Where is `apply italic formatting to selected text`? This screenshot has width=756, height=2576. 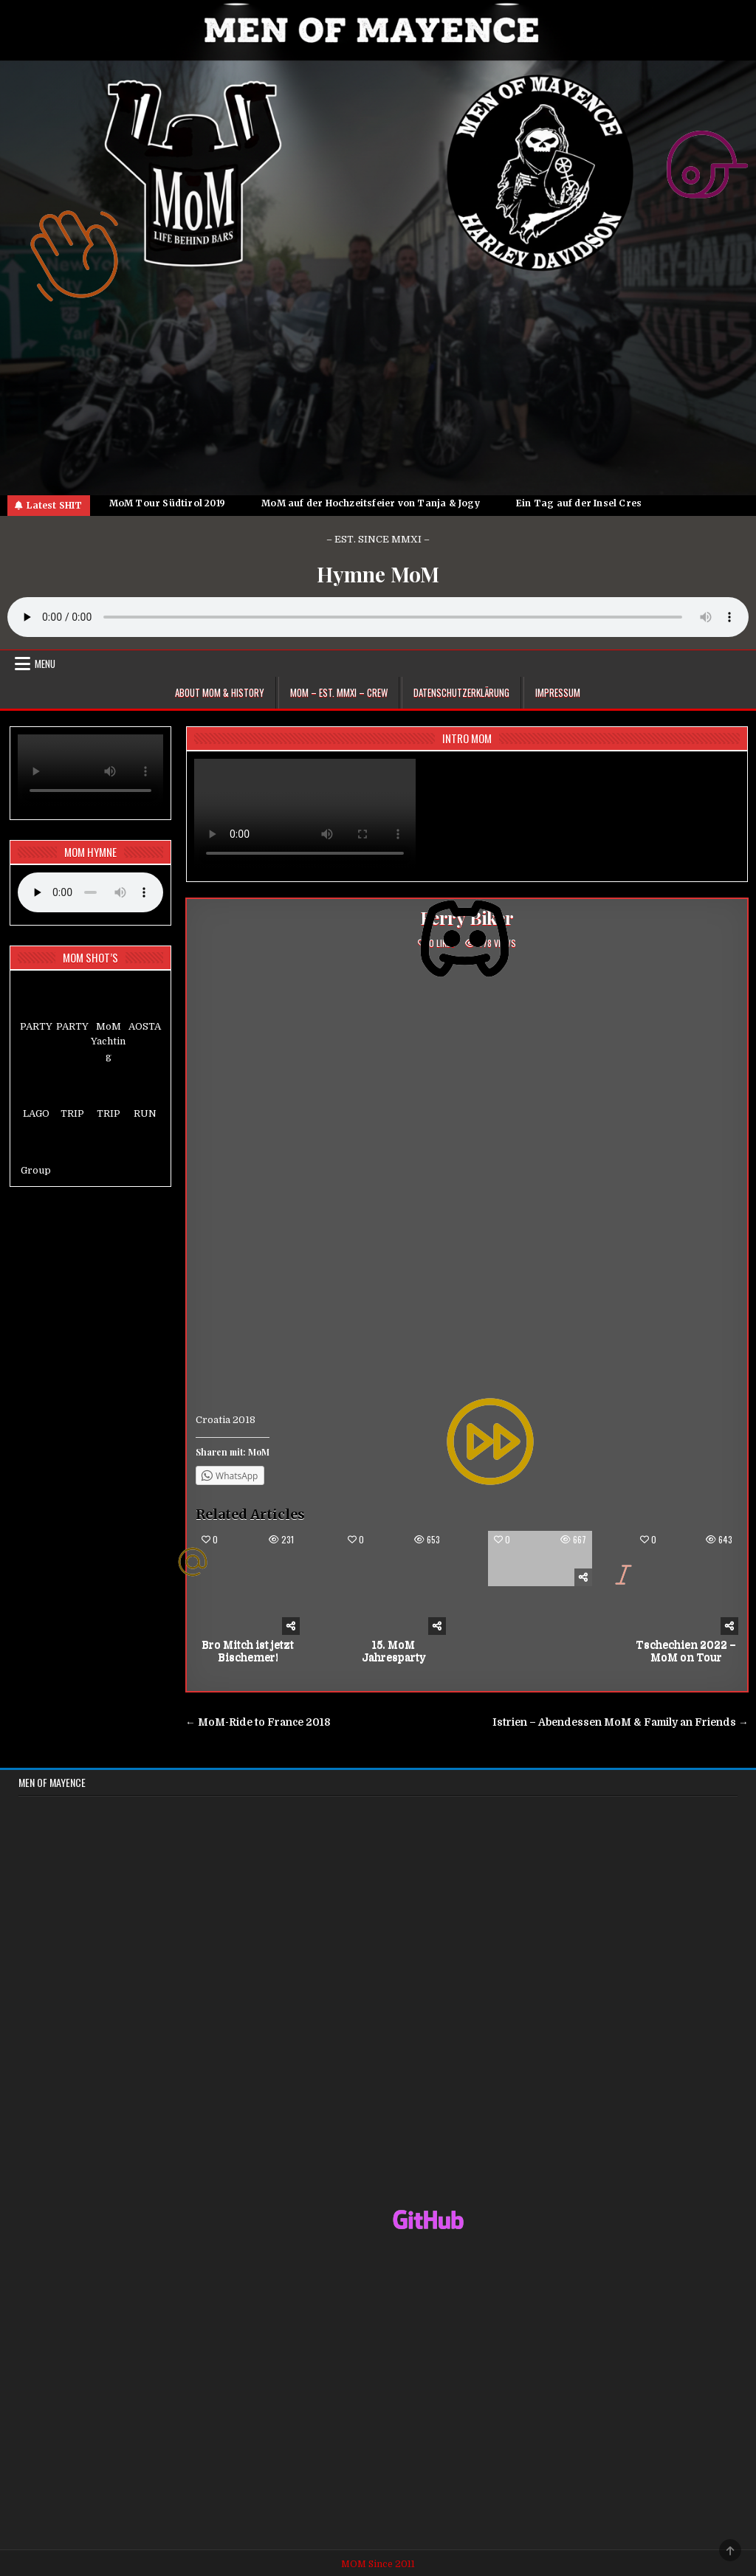
apply italic formatting to selected text is located at coordinates (623, 1574).